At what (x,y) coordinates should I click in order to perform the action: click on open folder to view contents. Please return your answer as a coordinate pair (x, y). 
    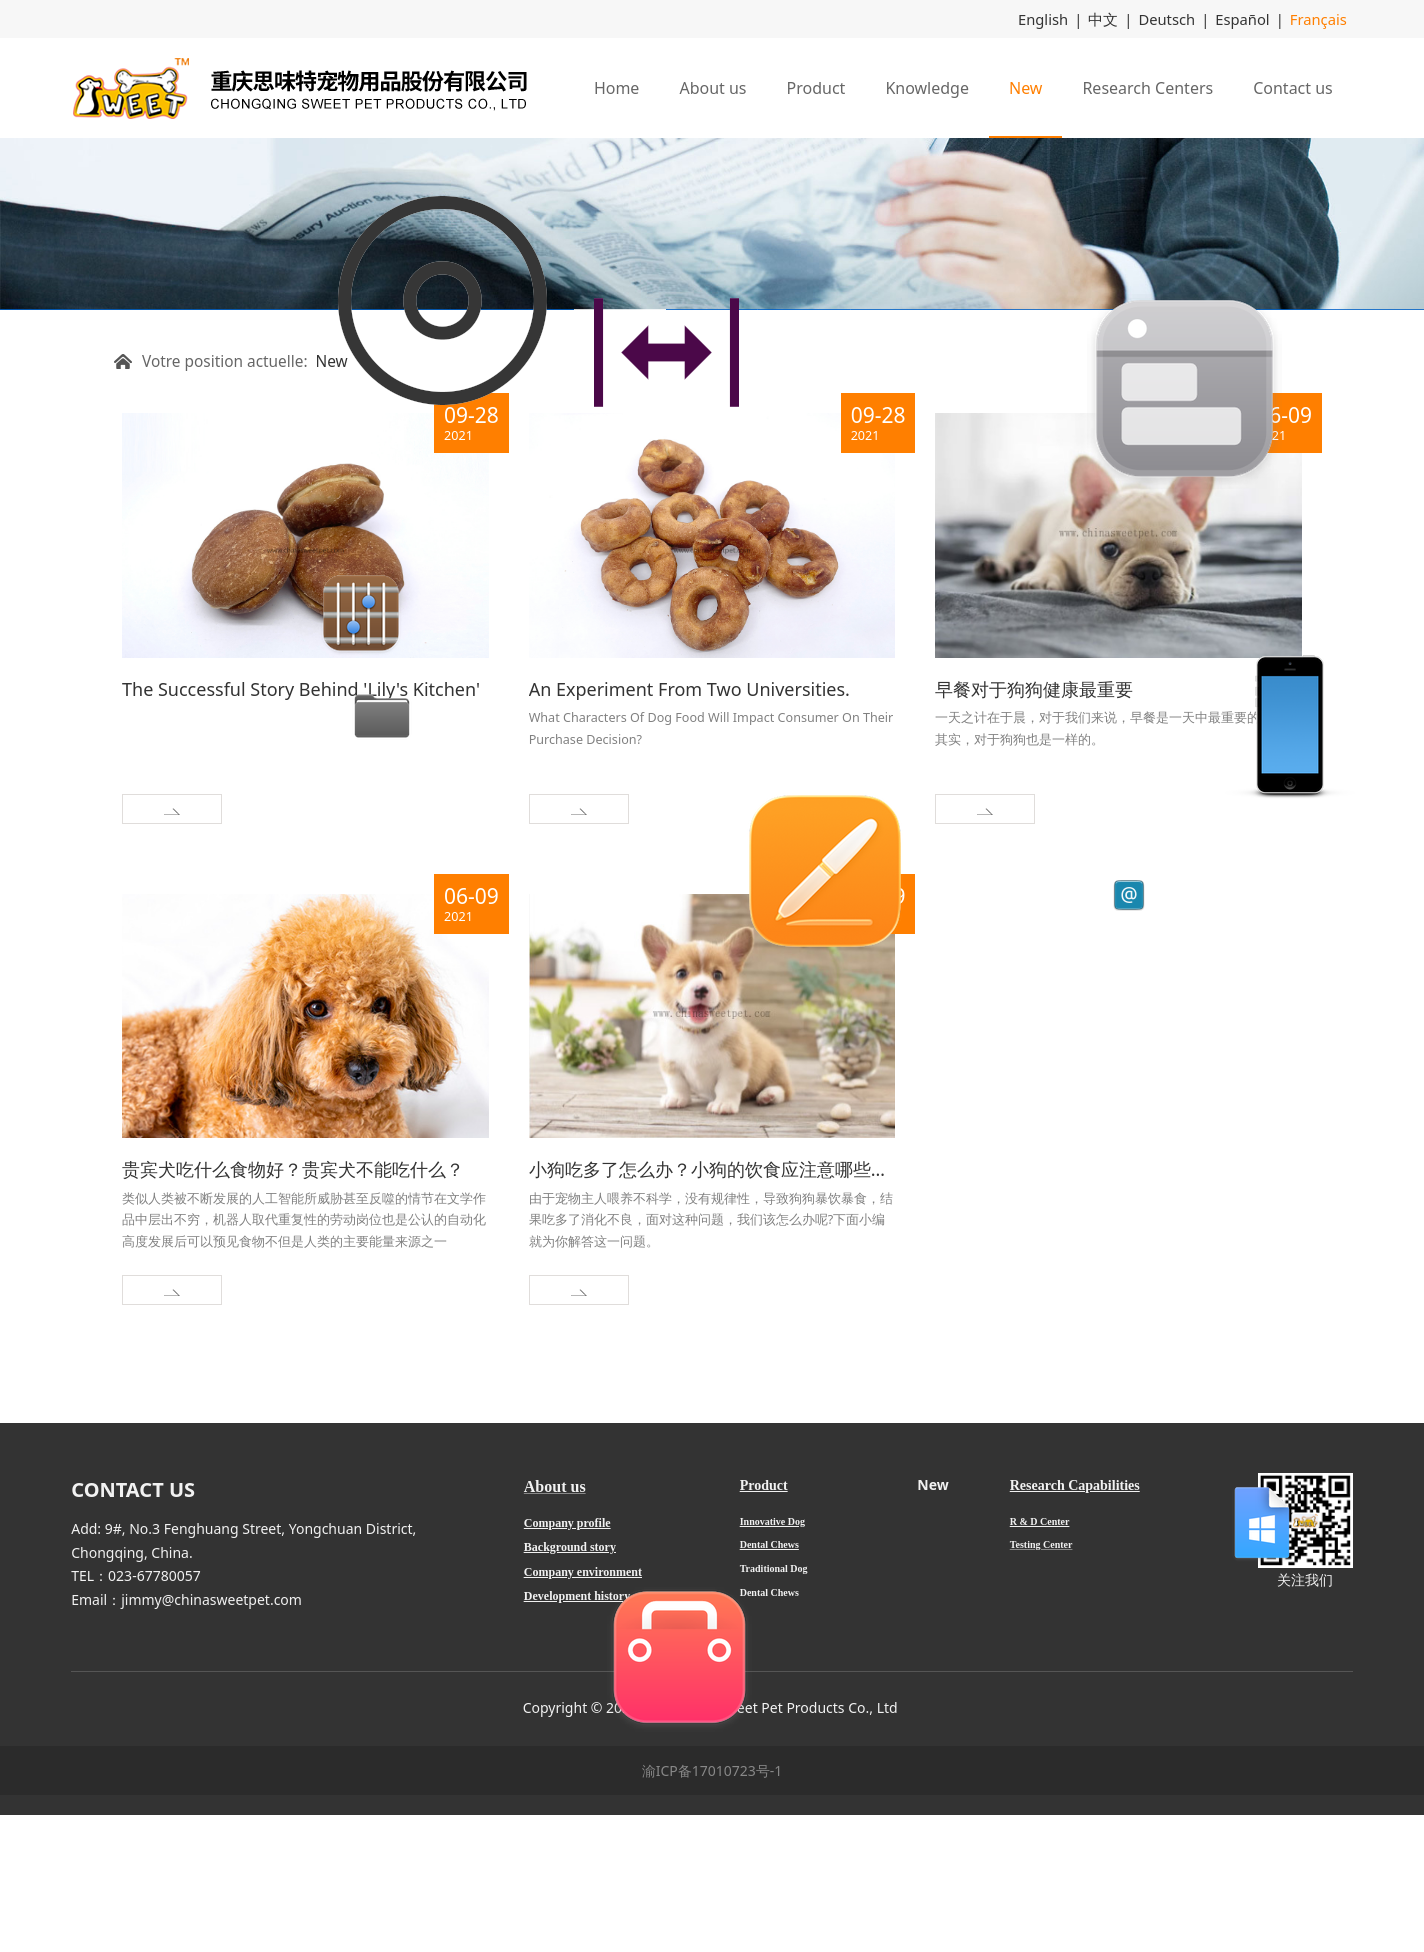
    Looking at the image, I should click on (382, 716).